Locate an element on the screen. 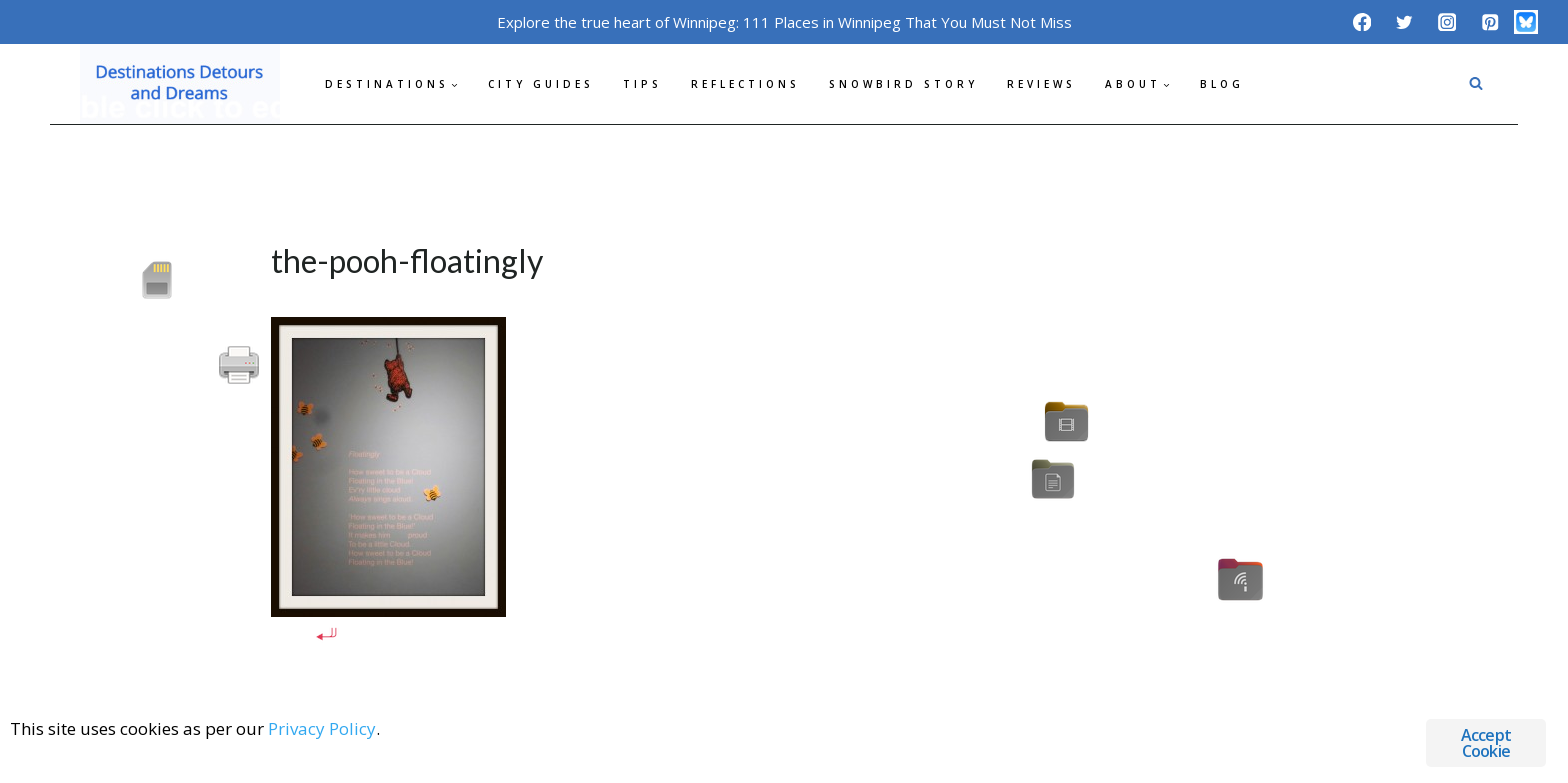  open your documents folder is located at coordinates (1053, 479).